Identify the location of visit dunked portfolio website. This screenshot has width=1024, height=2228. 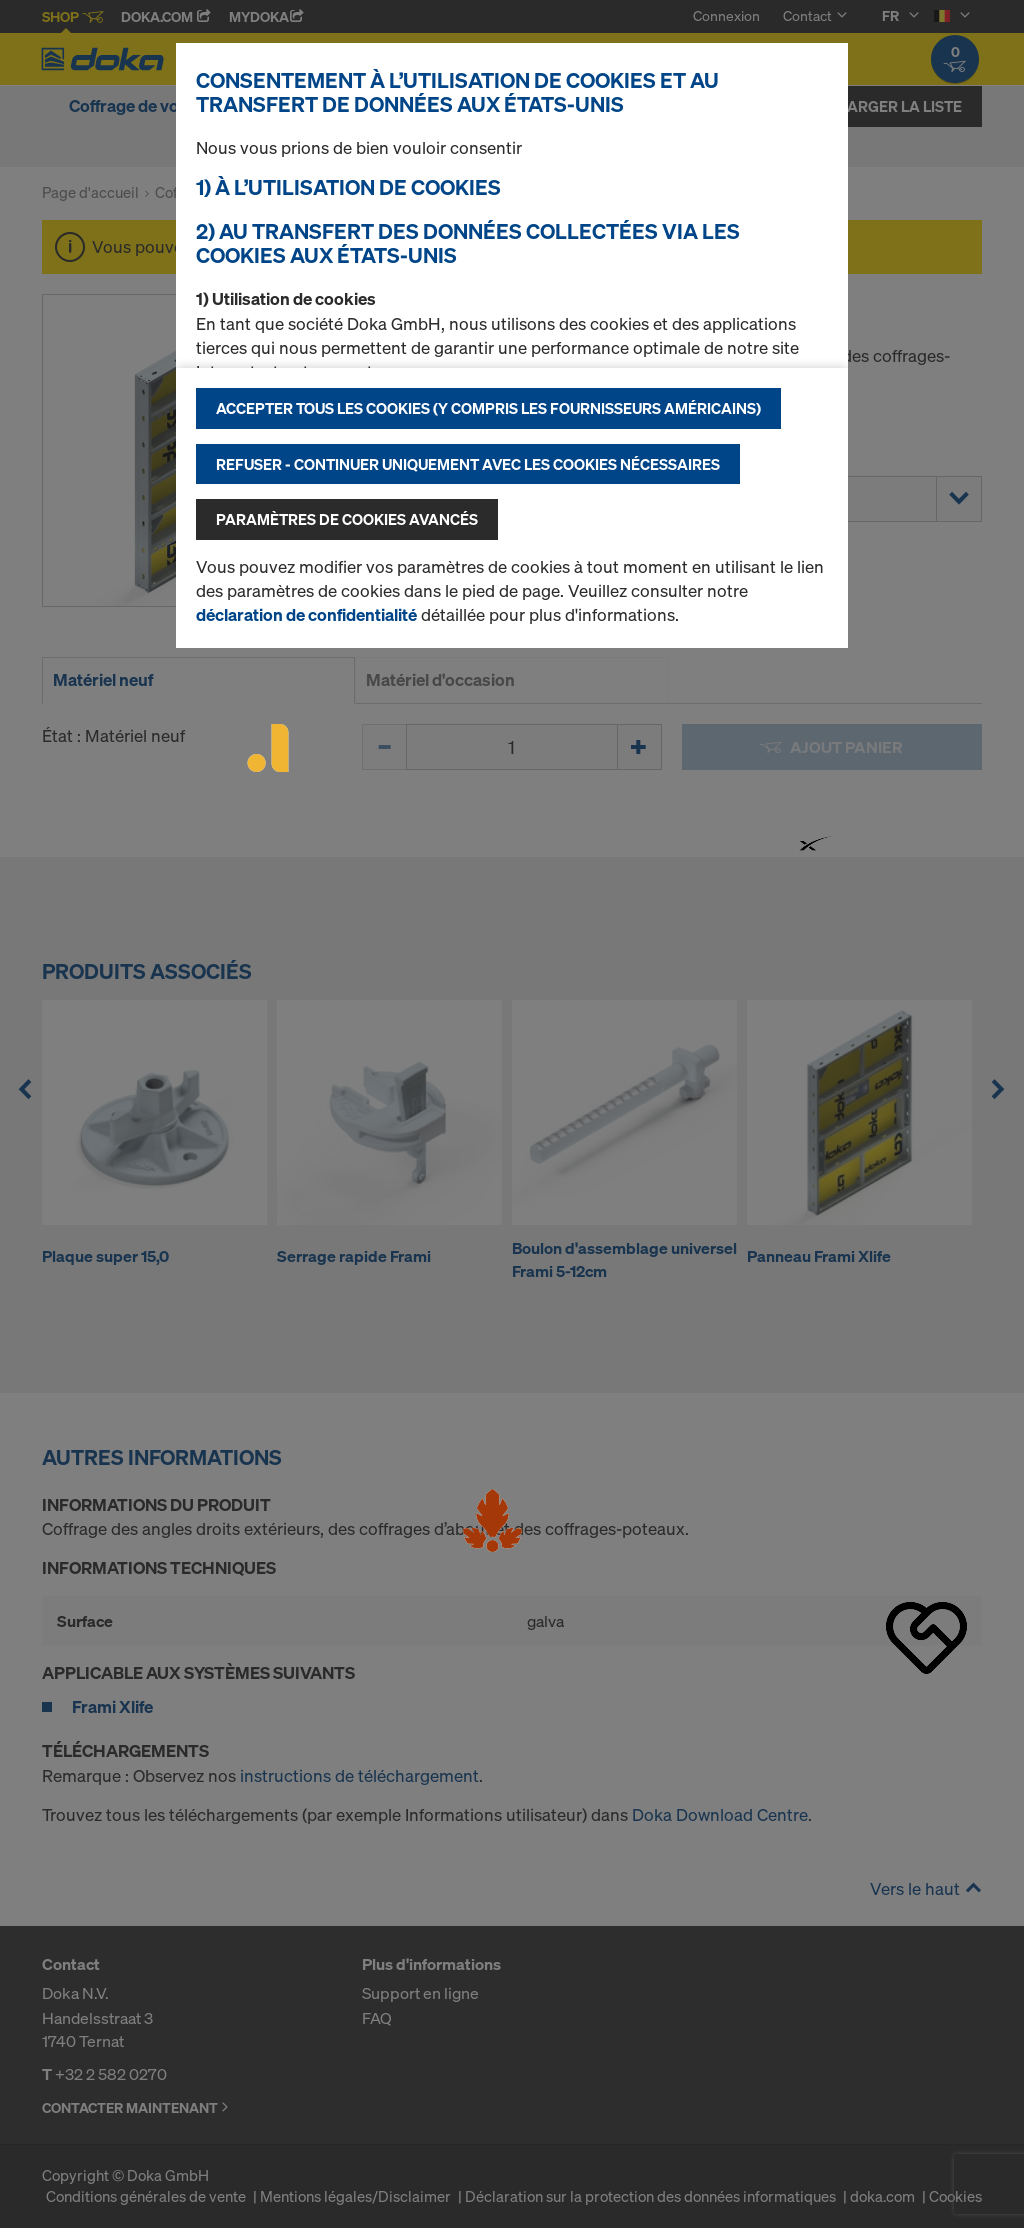
(268, 748).